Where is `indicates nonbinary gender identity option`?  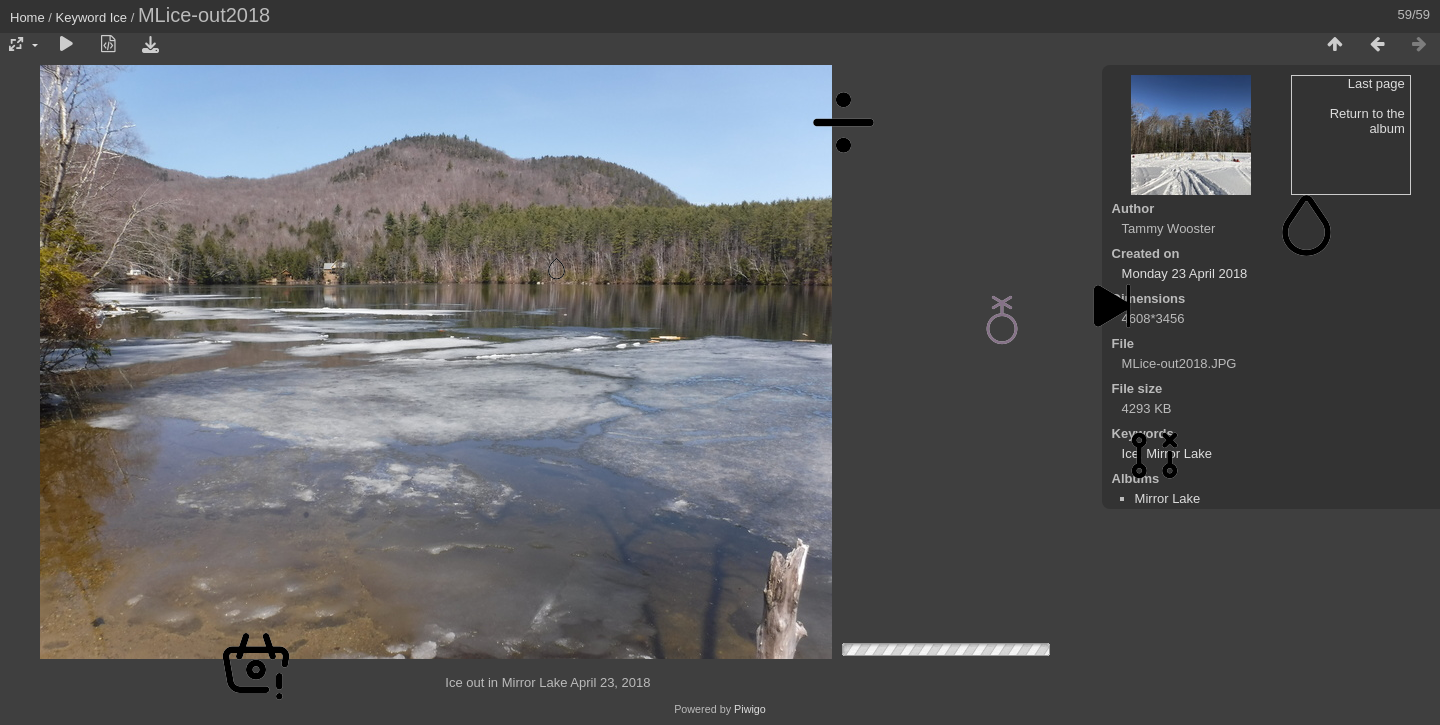 indicates nonbinary gender identity option is located at coordinates (1002, 320).